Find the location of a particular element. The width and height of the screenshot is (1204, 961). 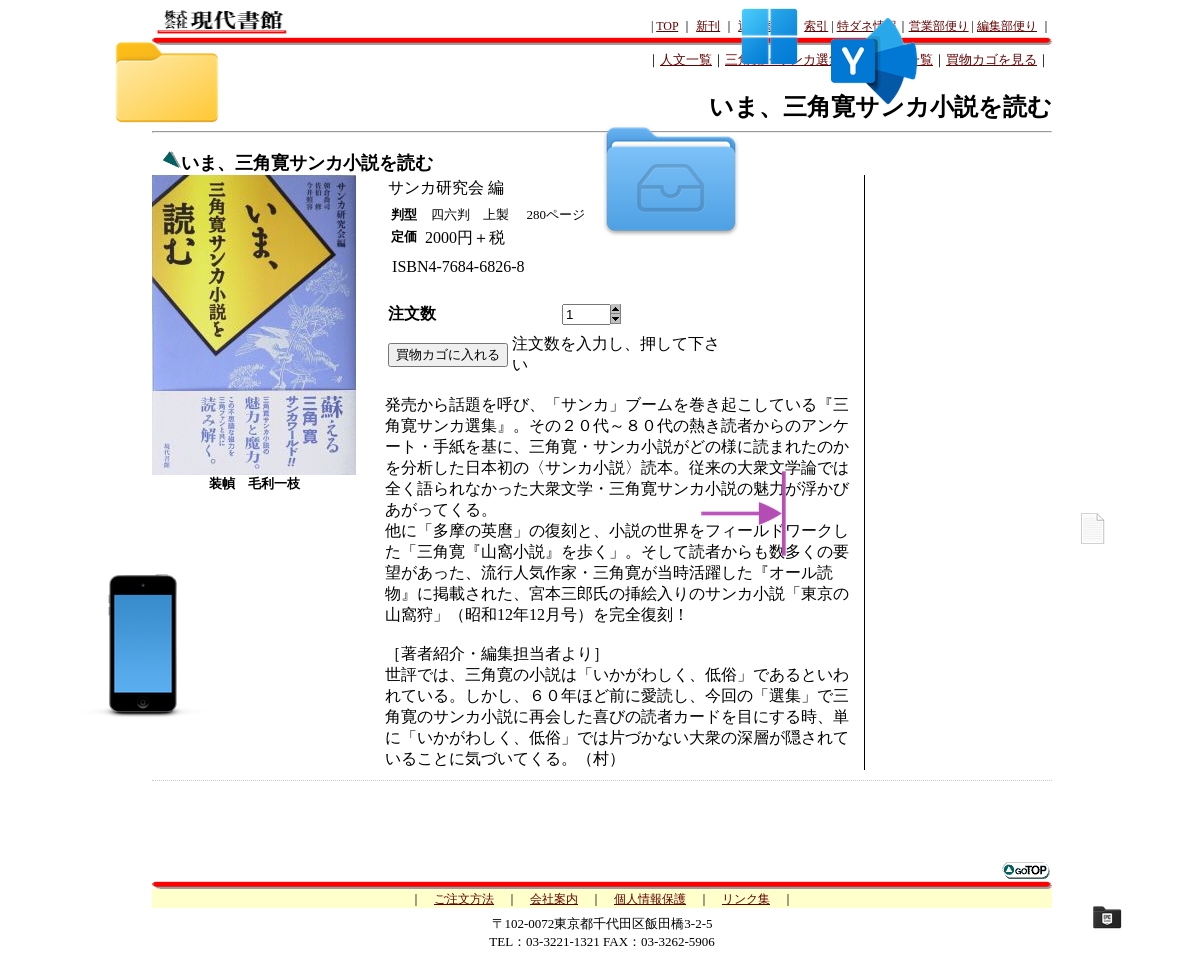

open a text document is located at coordinates (1092, 528).